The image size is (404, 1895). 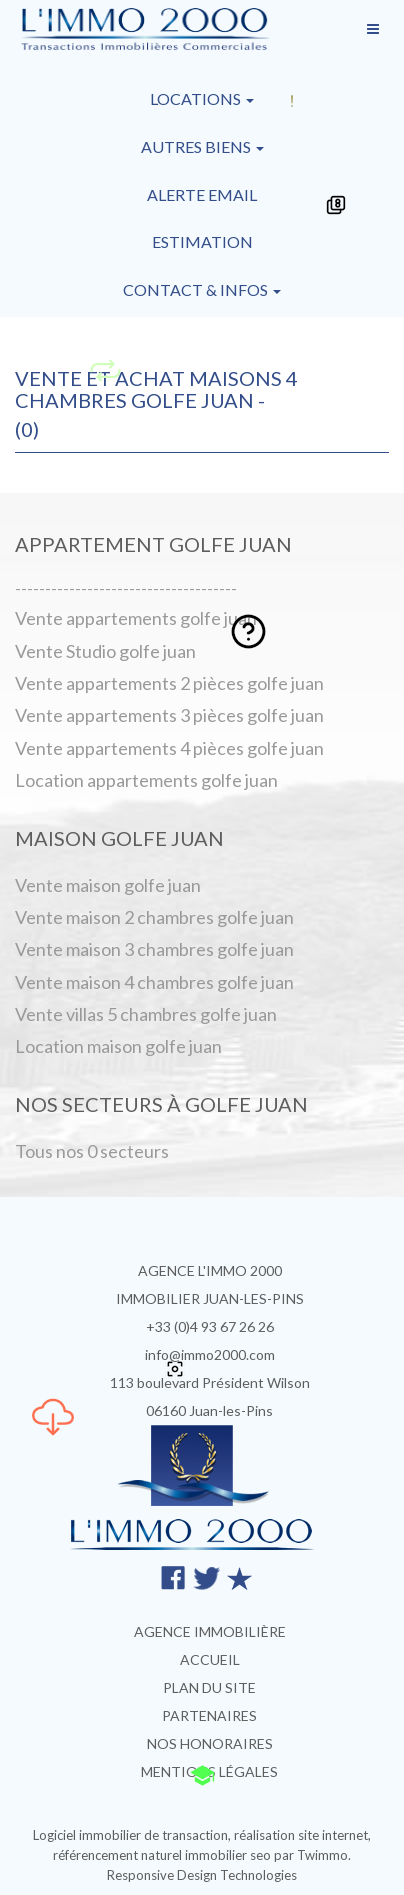 What do you see at coordinates (202, 1775) in the screenshot?
I see `access education or learning features` at bounding box center [202, 1775].